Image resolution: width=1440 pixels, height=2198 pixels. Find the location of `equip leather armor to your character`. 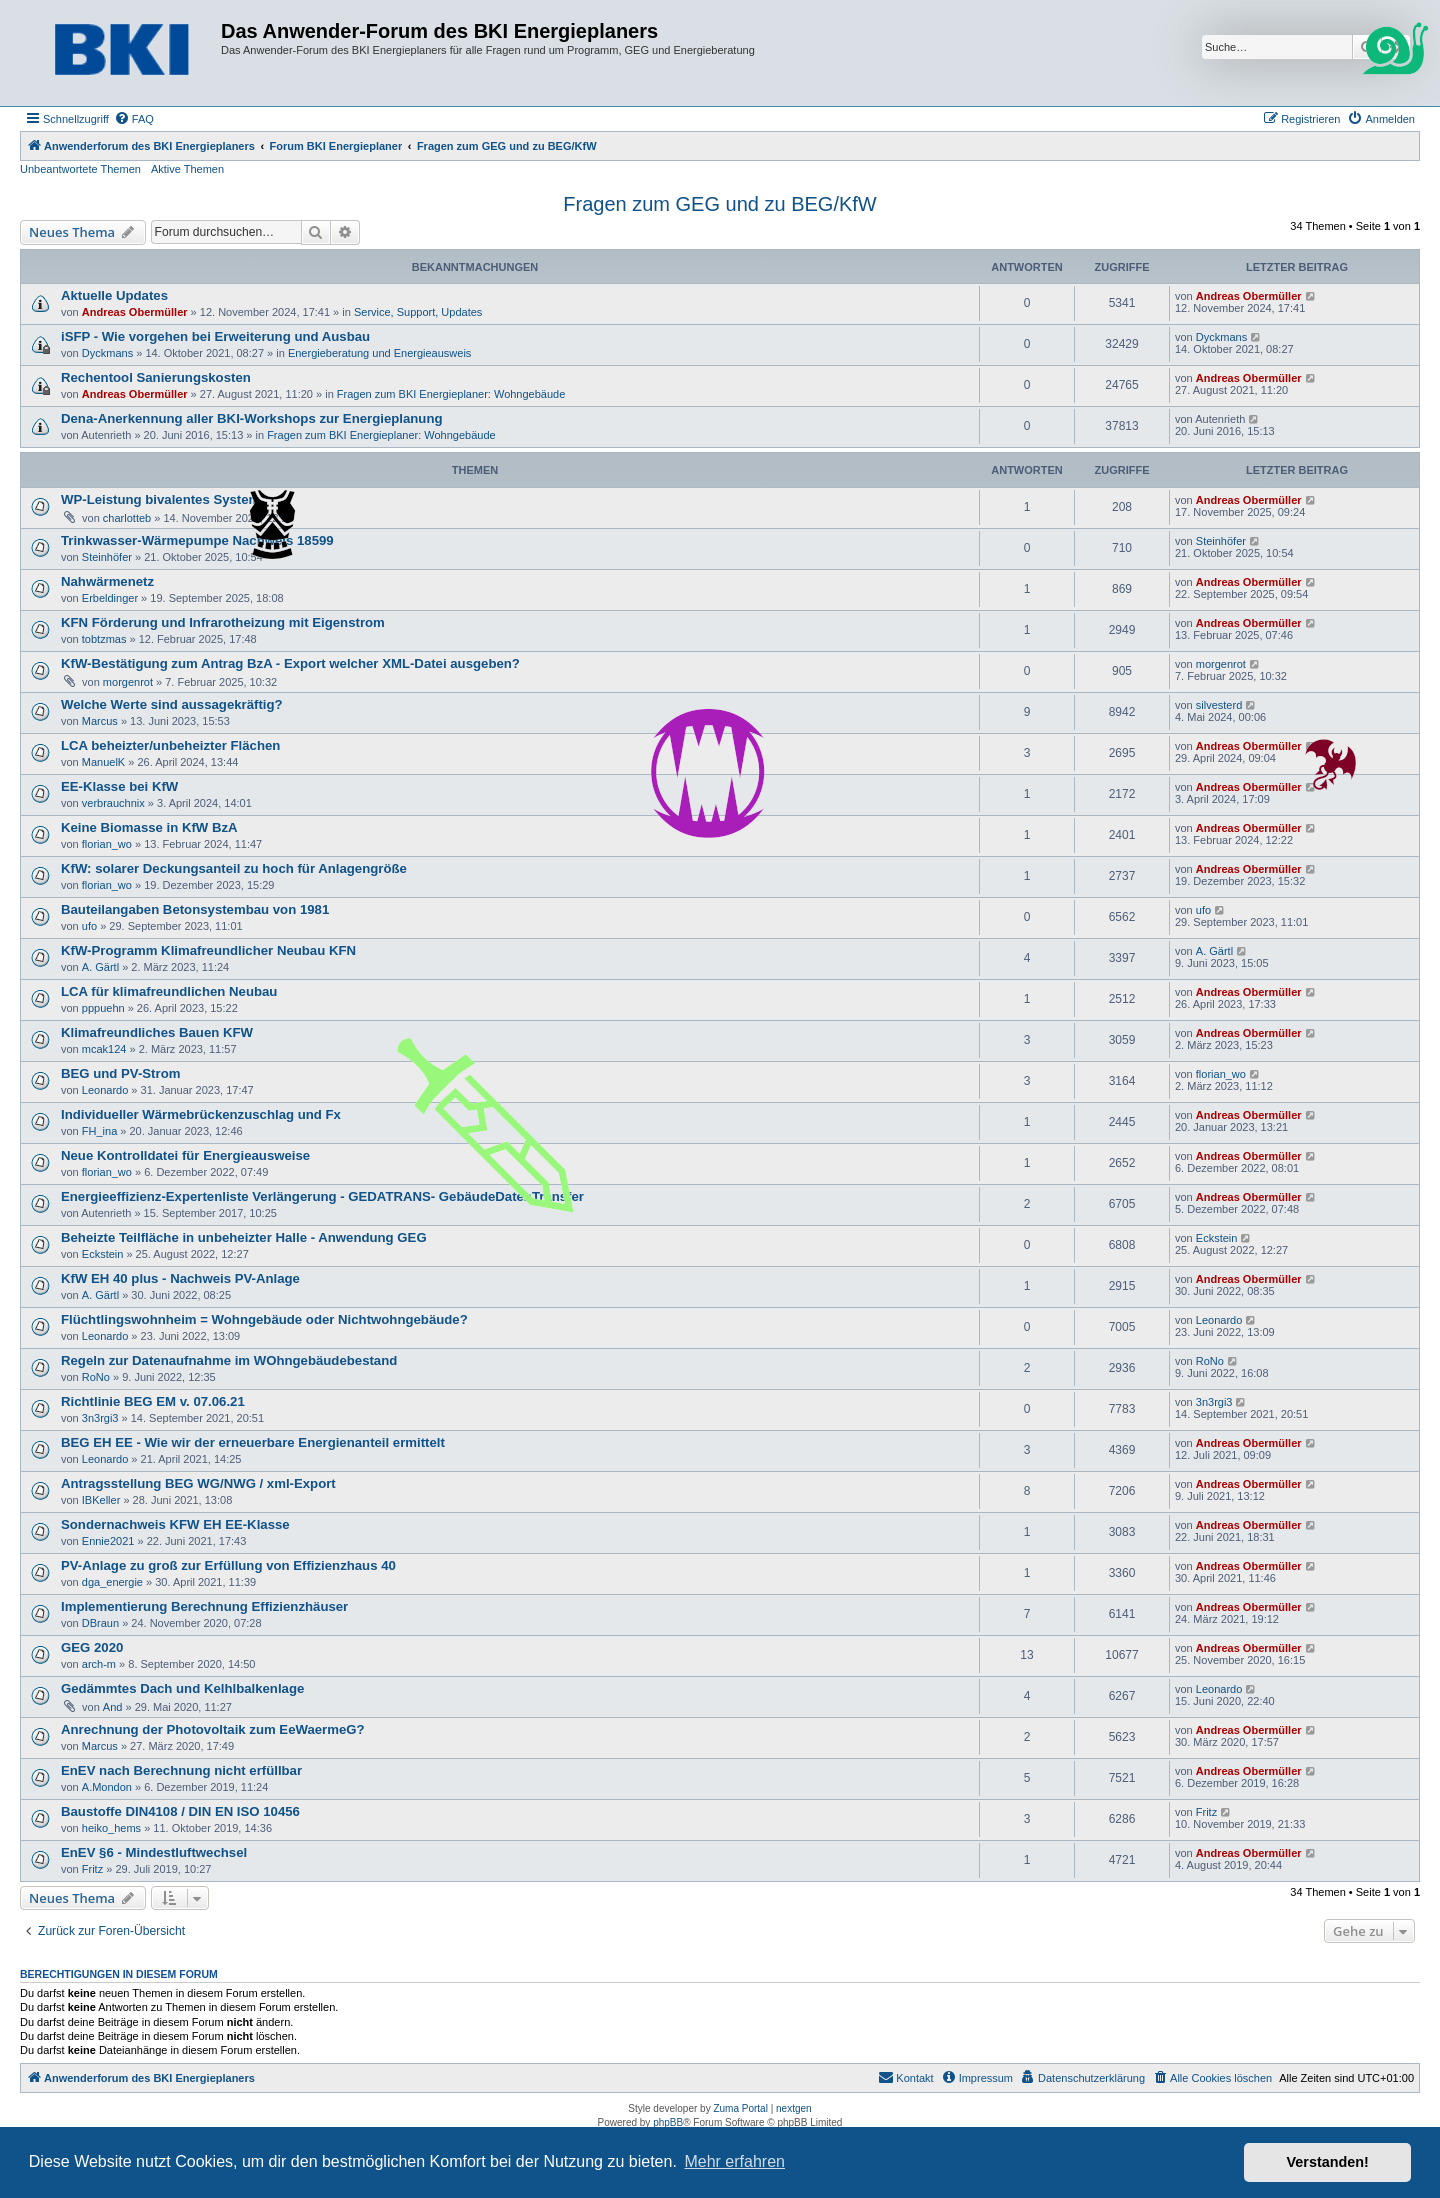

equip leather armor to your character is located at coordinates (272, 523).